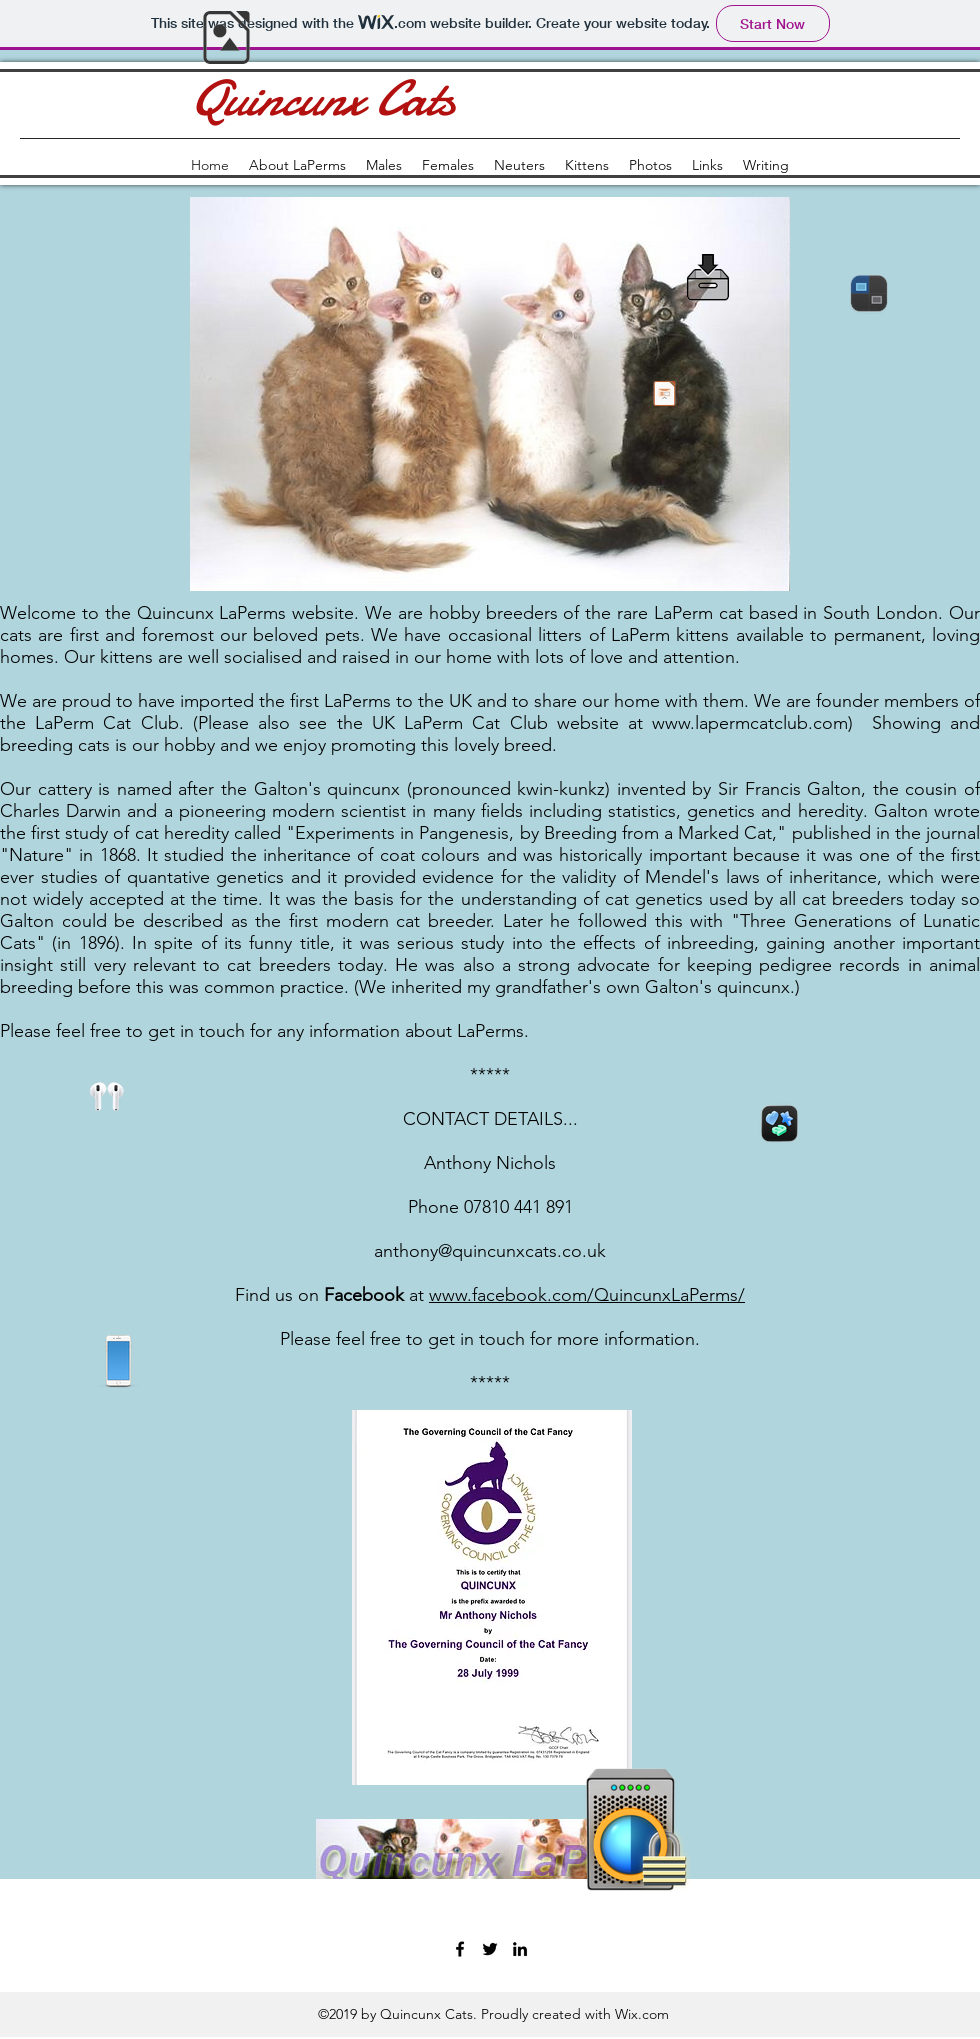  Describe the element at coordinates (226, 37) in the screenshot. I see `open libreoffice draw application` at that location.